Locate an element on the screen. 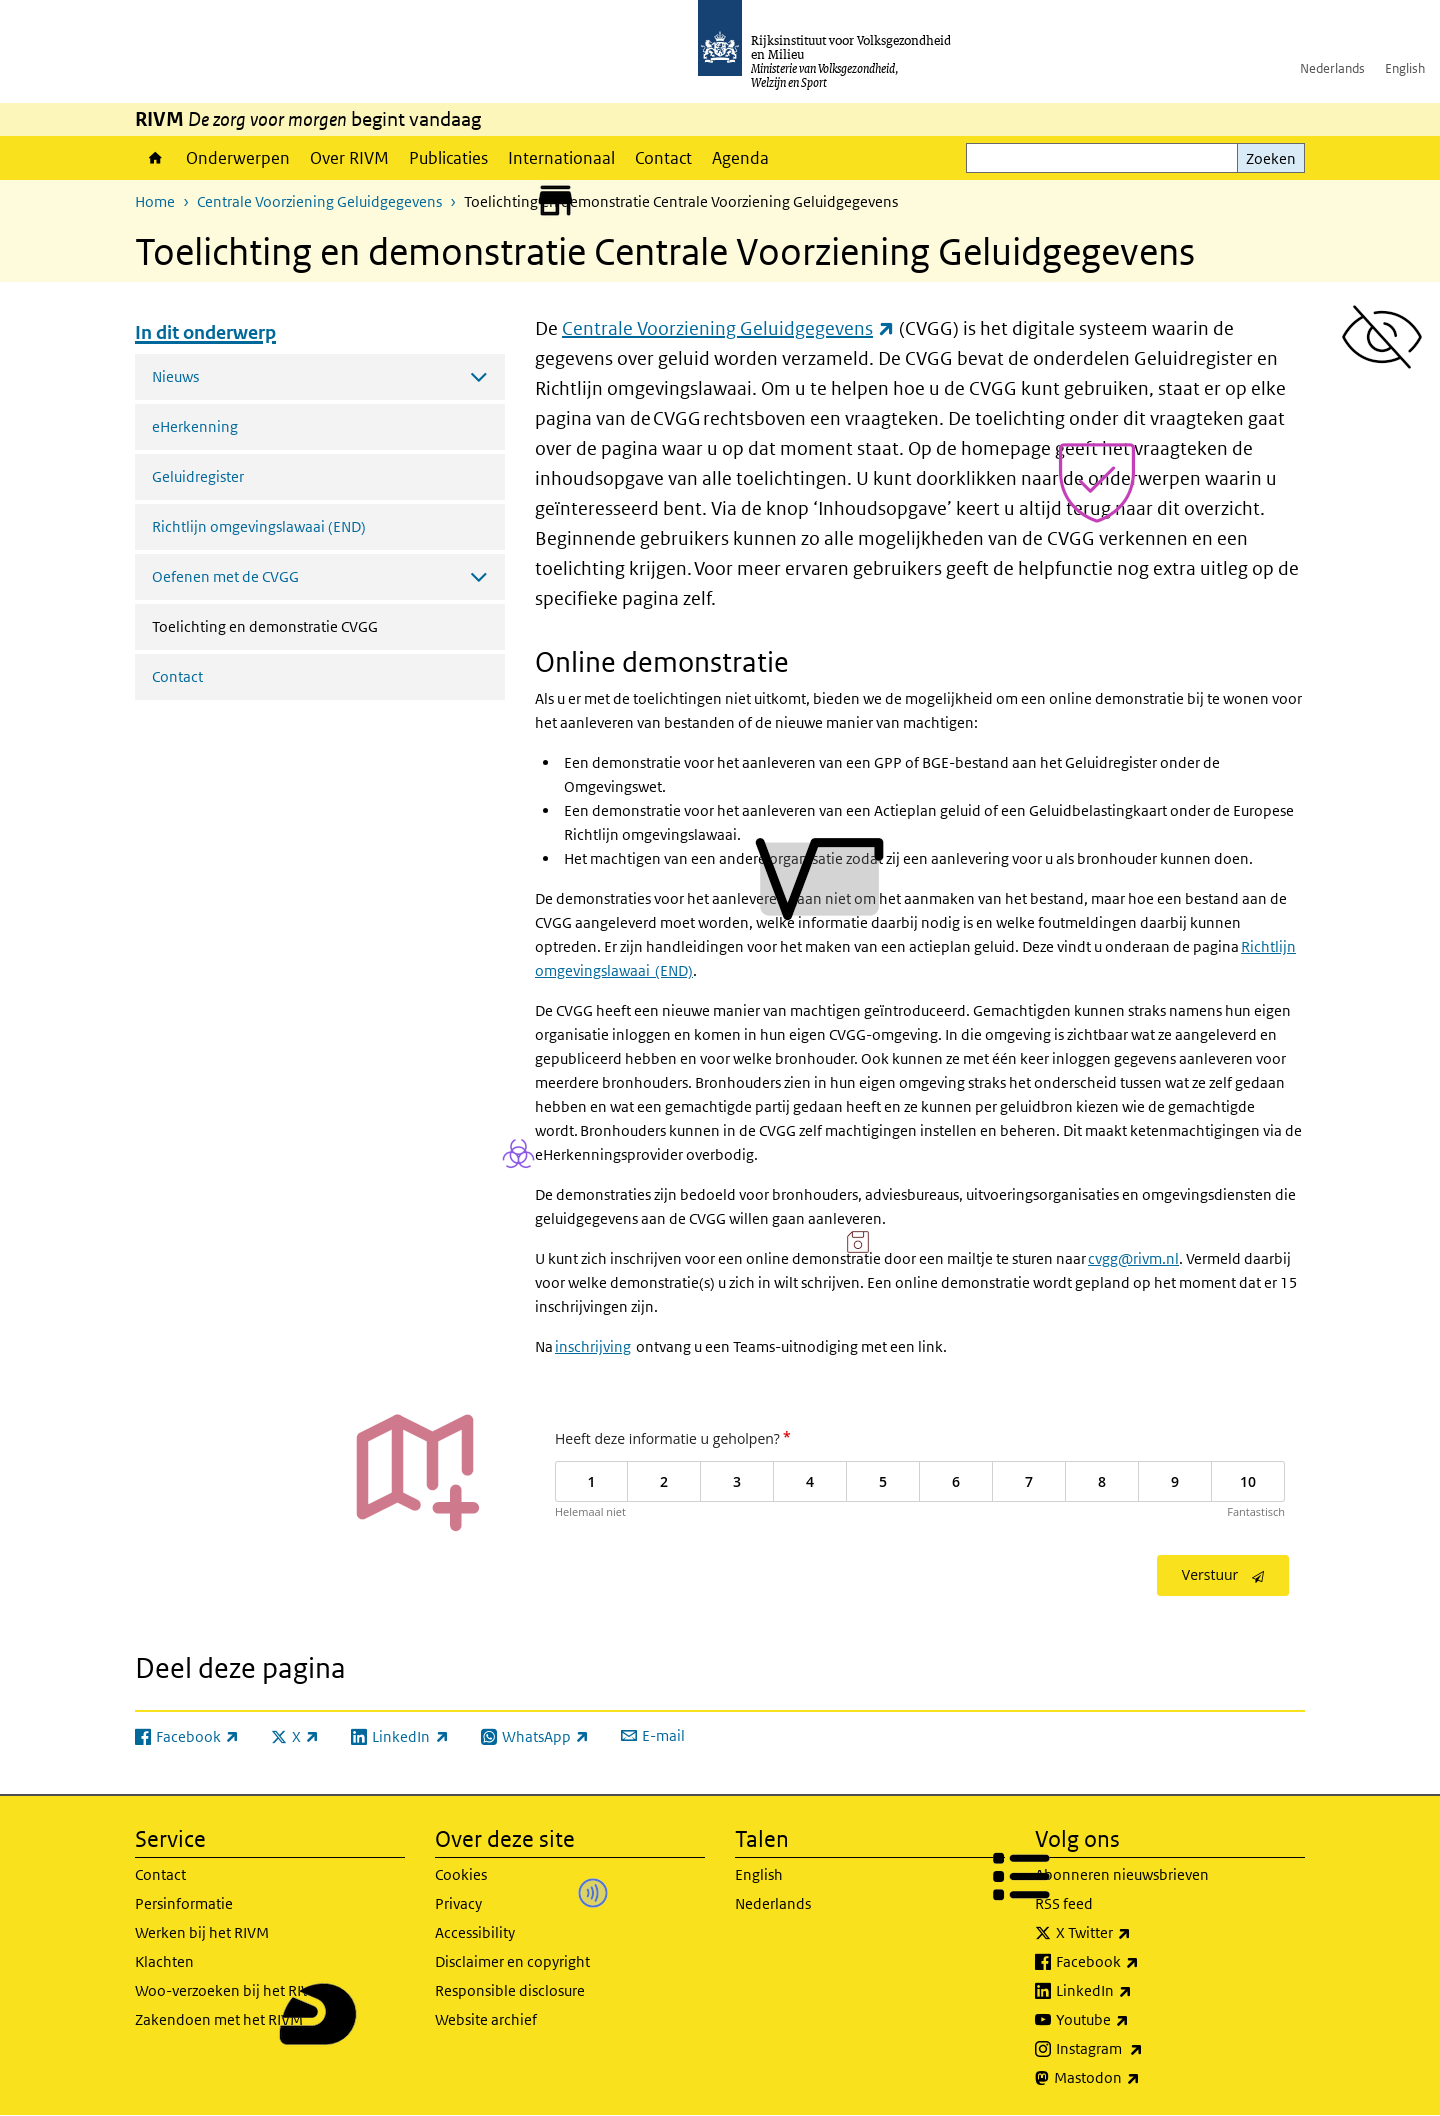 Image resolution: width=1440 pixels, height=2116 pixels. save current file or document is located at coordinates (858, 1242).